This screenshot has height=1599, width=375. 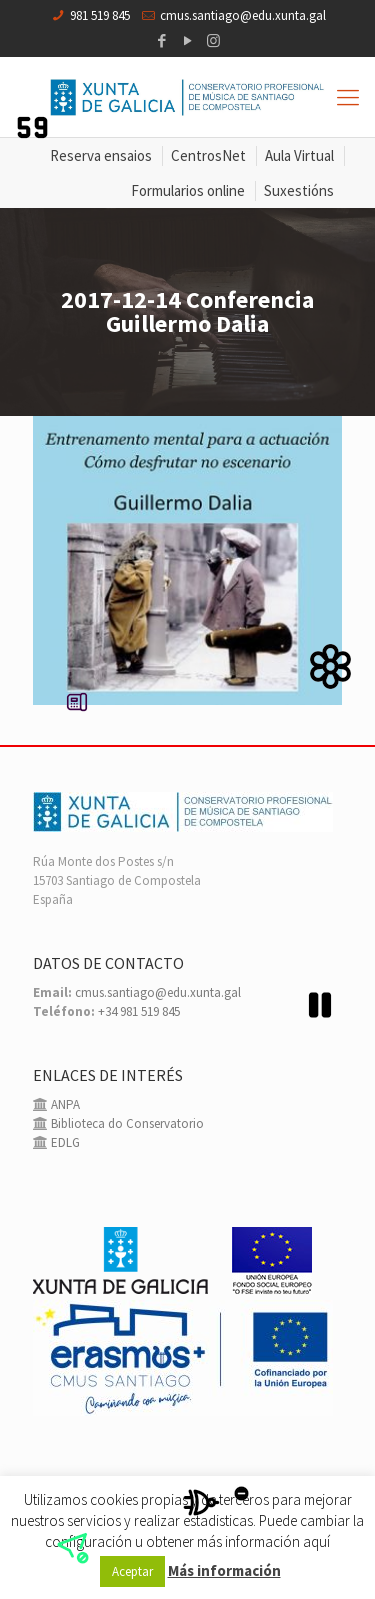 What do you see at coordinates (72, 1547) in the screenshot?
I see `disable location sharing` at bounding box center [72, 1547].